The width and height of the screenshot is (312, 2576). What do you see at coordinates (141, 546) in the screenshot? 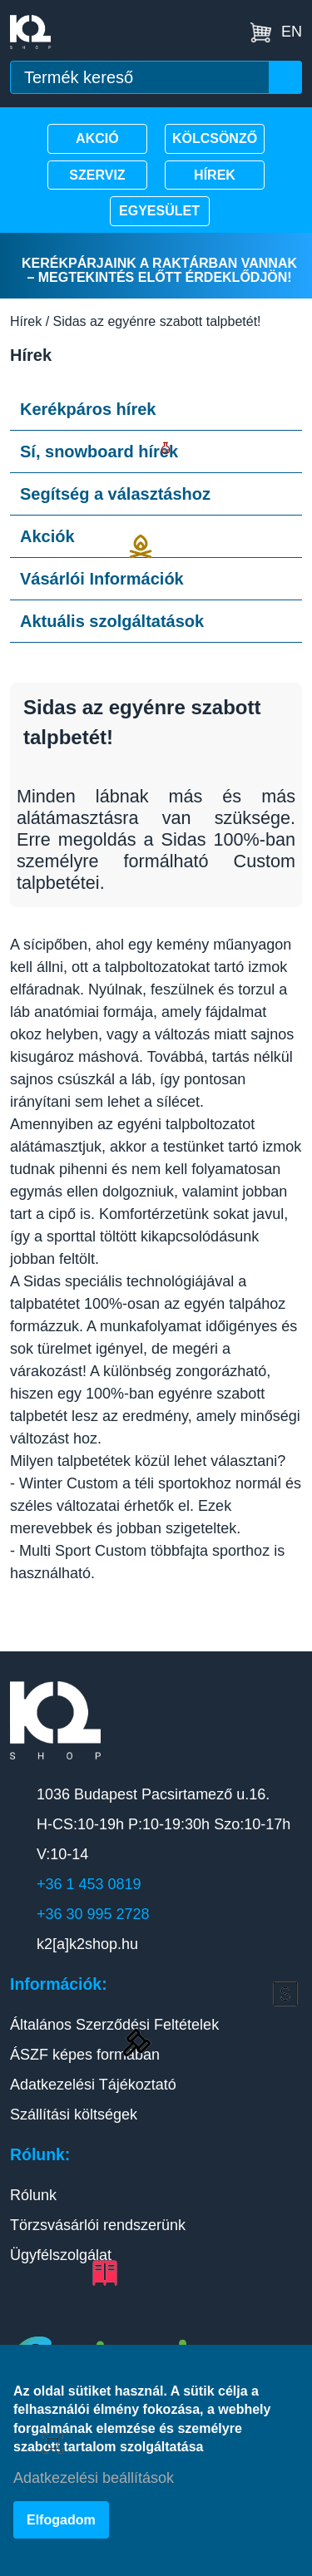
I see `access camping or outdoor activity features` at bounding box center [141, 546].